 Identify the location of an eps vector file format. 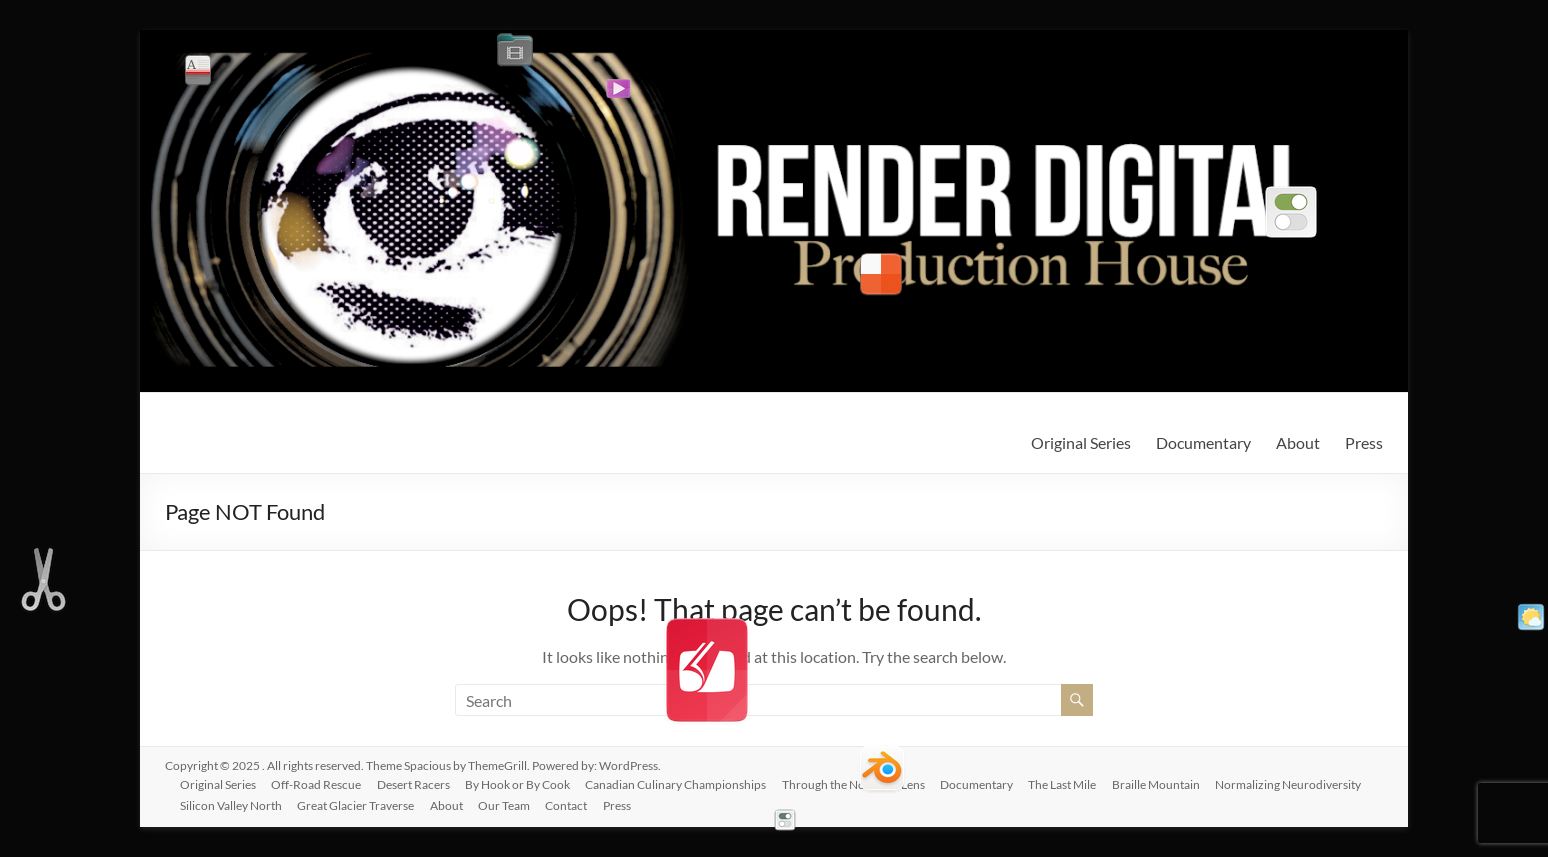
(707, 670).